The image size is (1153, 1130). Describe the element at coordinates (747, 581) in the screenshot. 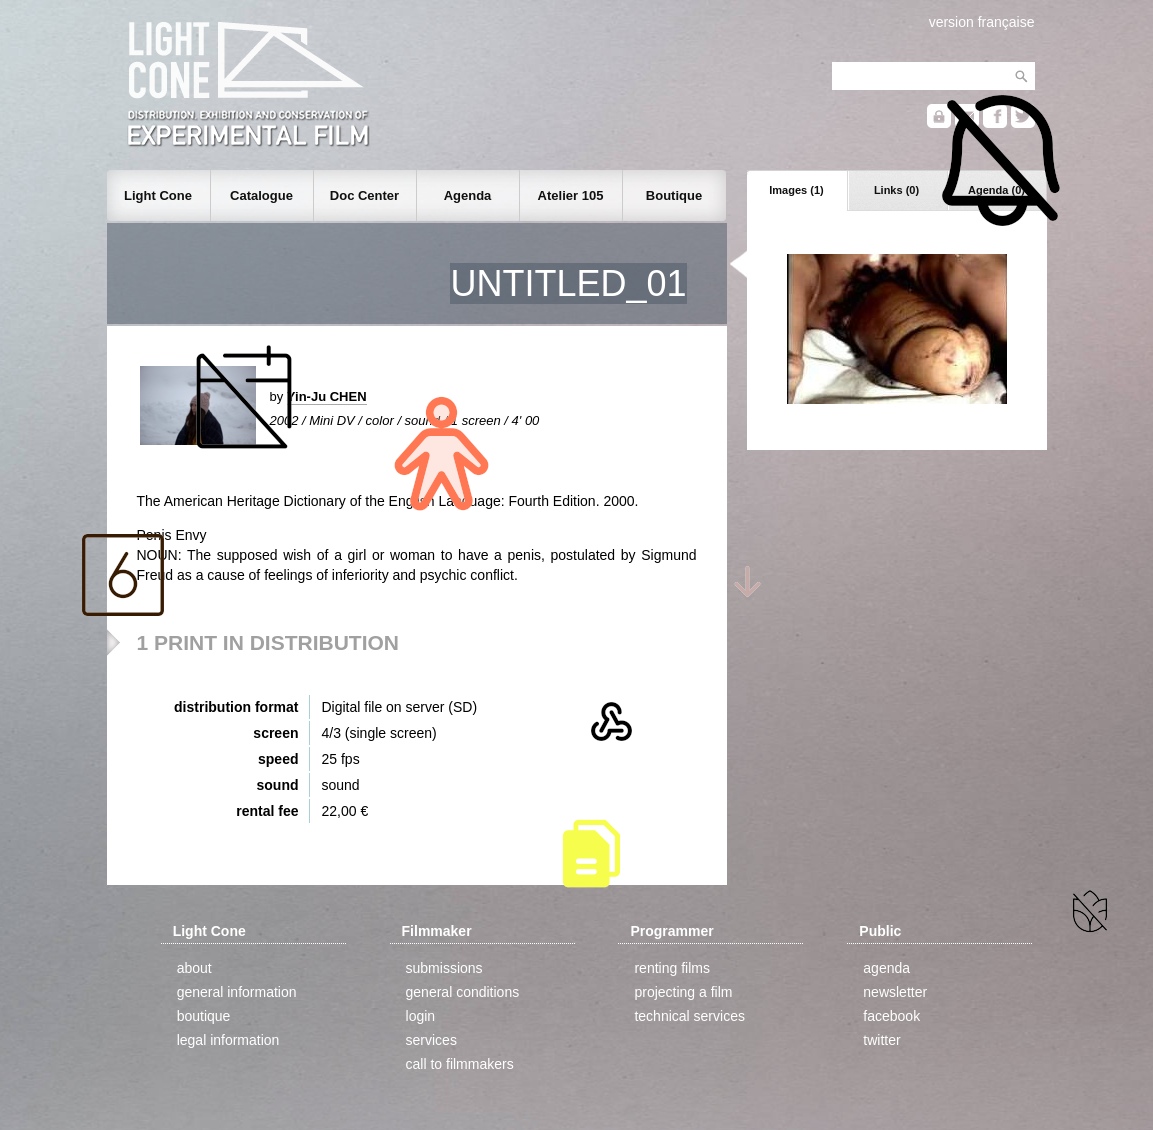

I see `scroll down or view more content` at that location.